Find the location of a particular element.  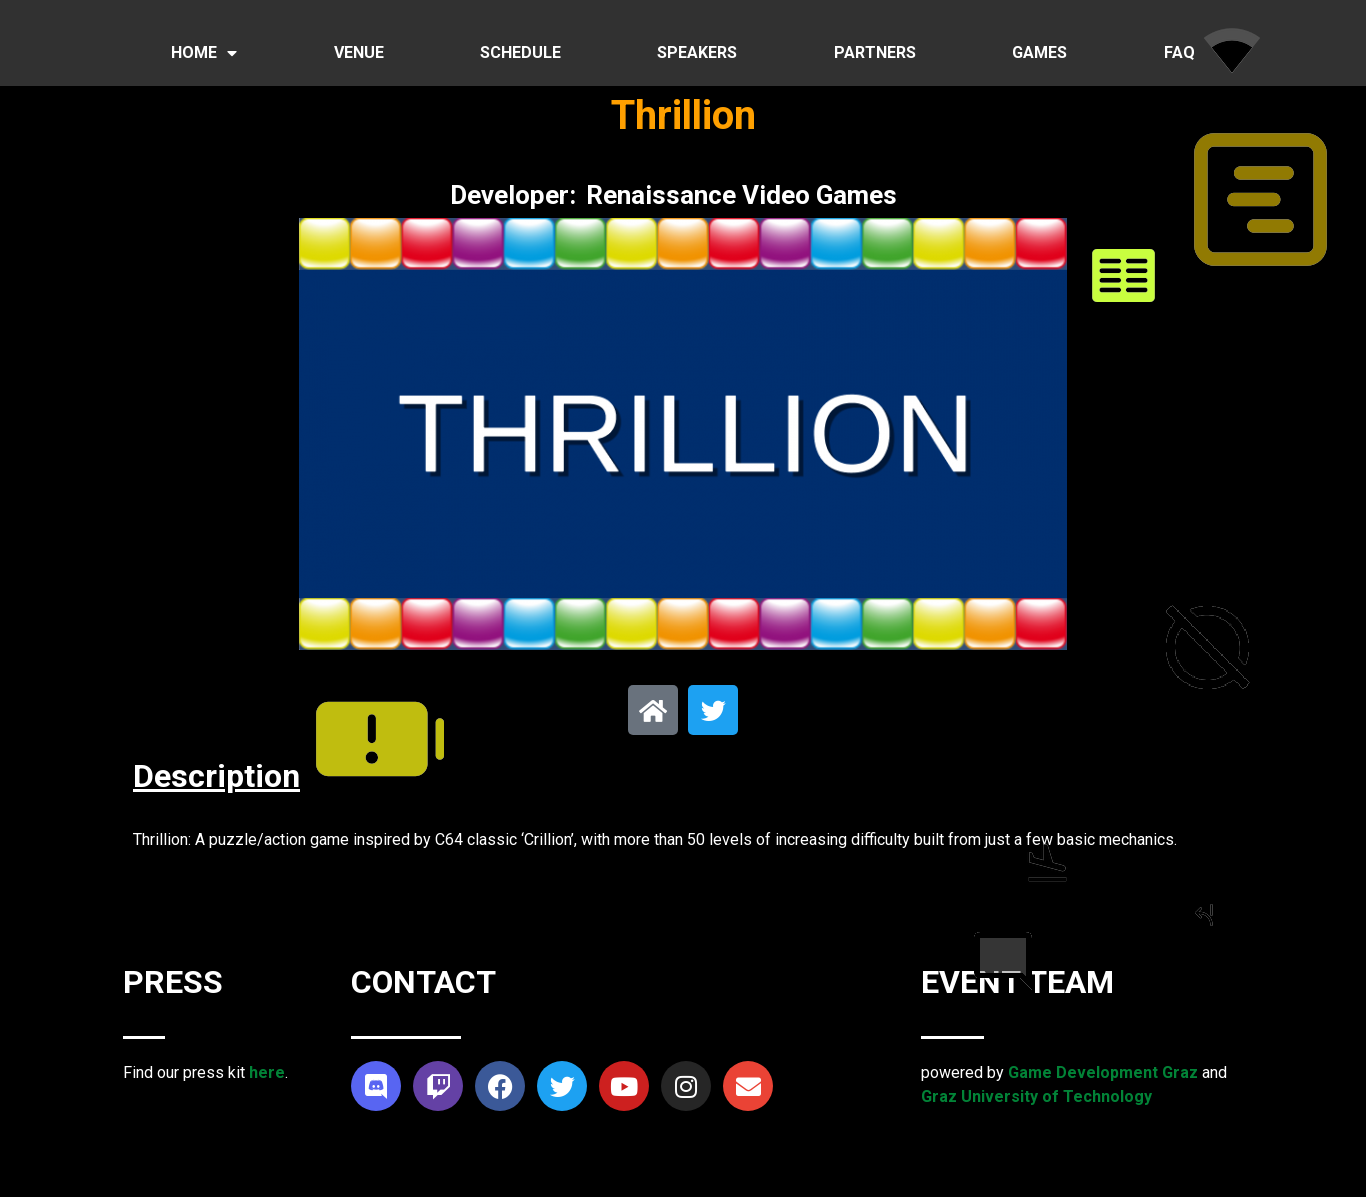

open comments or discussion is located at coordinates (1003, 961).